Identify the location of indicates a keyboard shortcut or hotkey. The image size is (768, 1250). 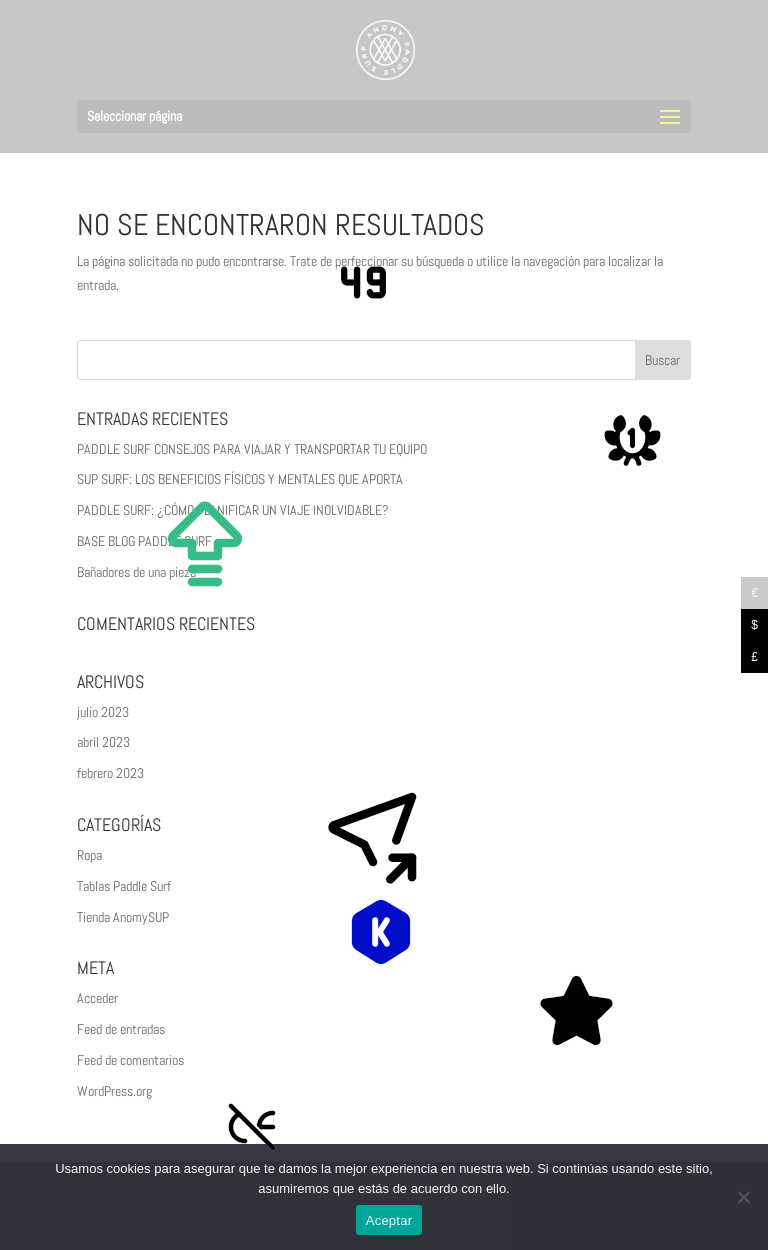
(381, 932).